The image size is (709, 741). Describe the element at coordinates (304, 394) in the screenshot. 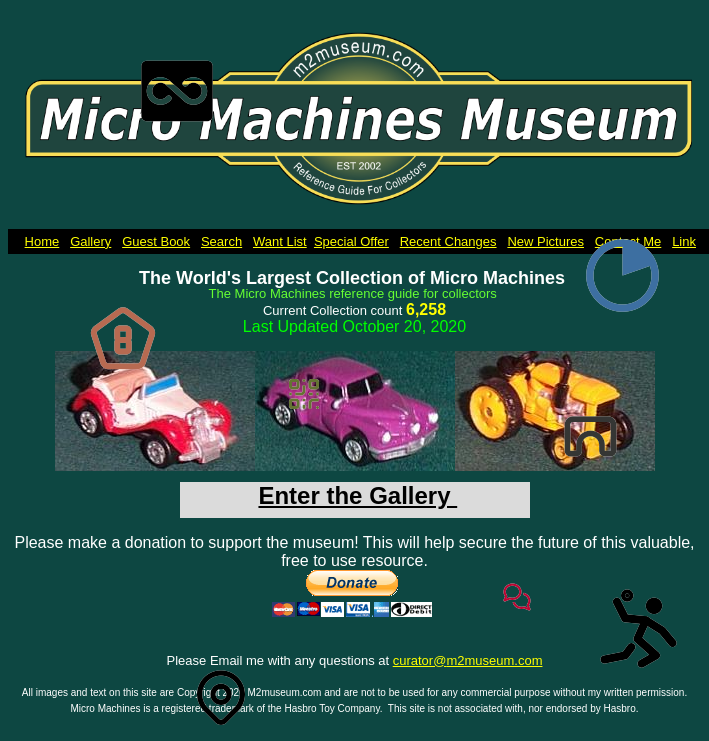

I see `scan or generate a QR code` at that location.